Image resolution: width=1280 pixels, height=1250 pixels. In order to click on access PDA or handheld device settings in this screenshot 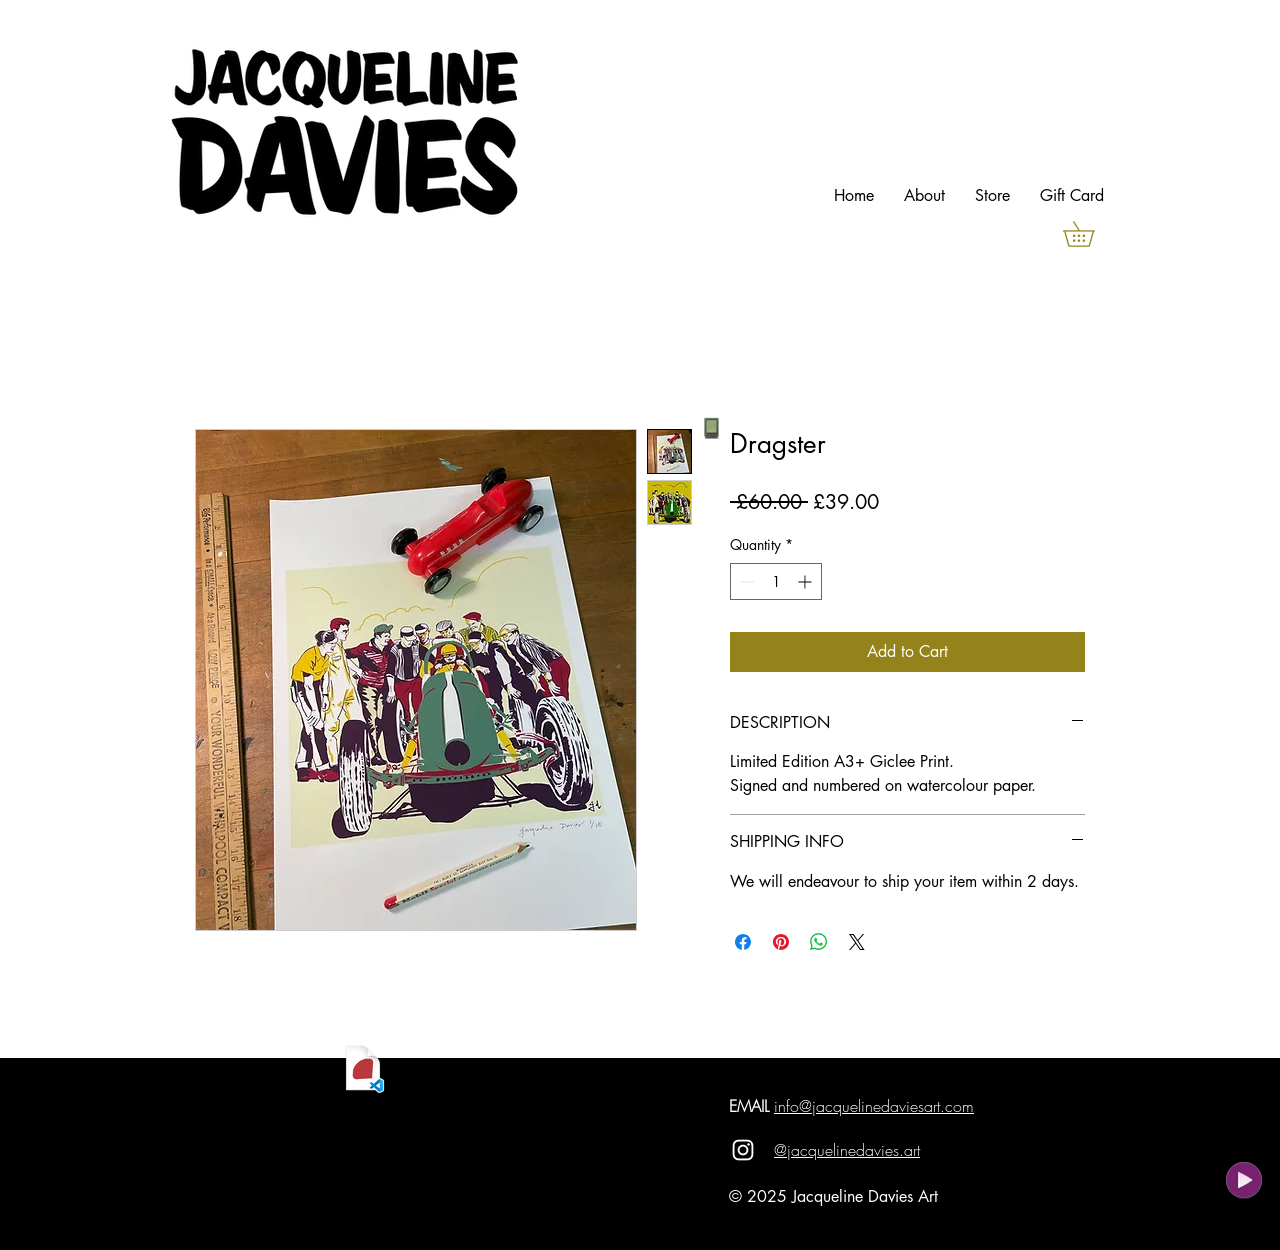, I will do `click(711, 428)`.